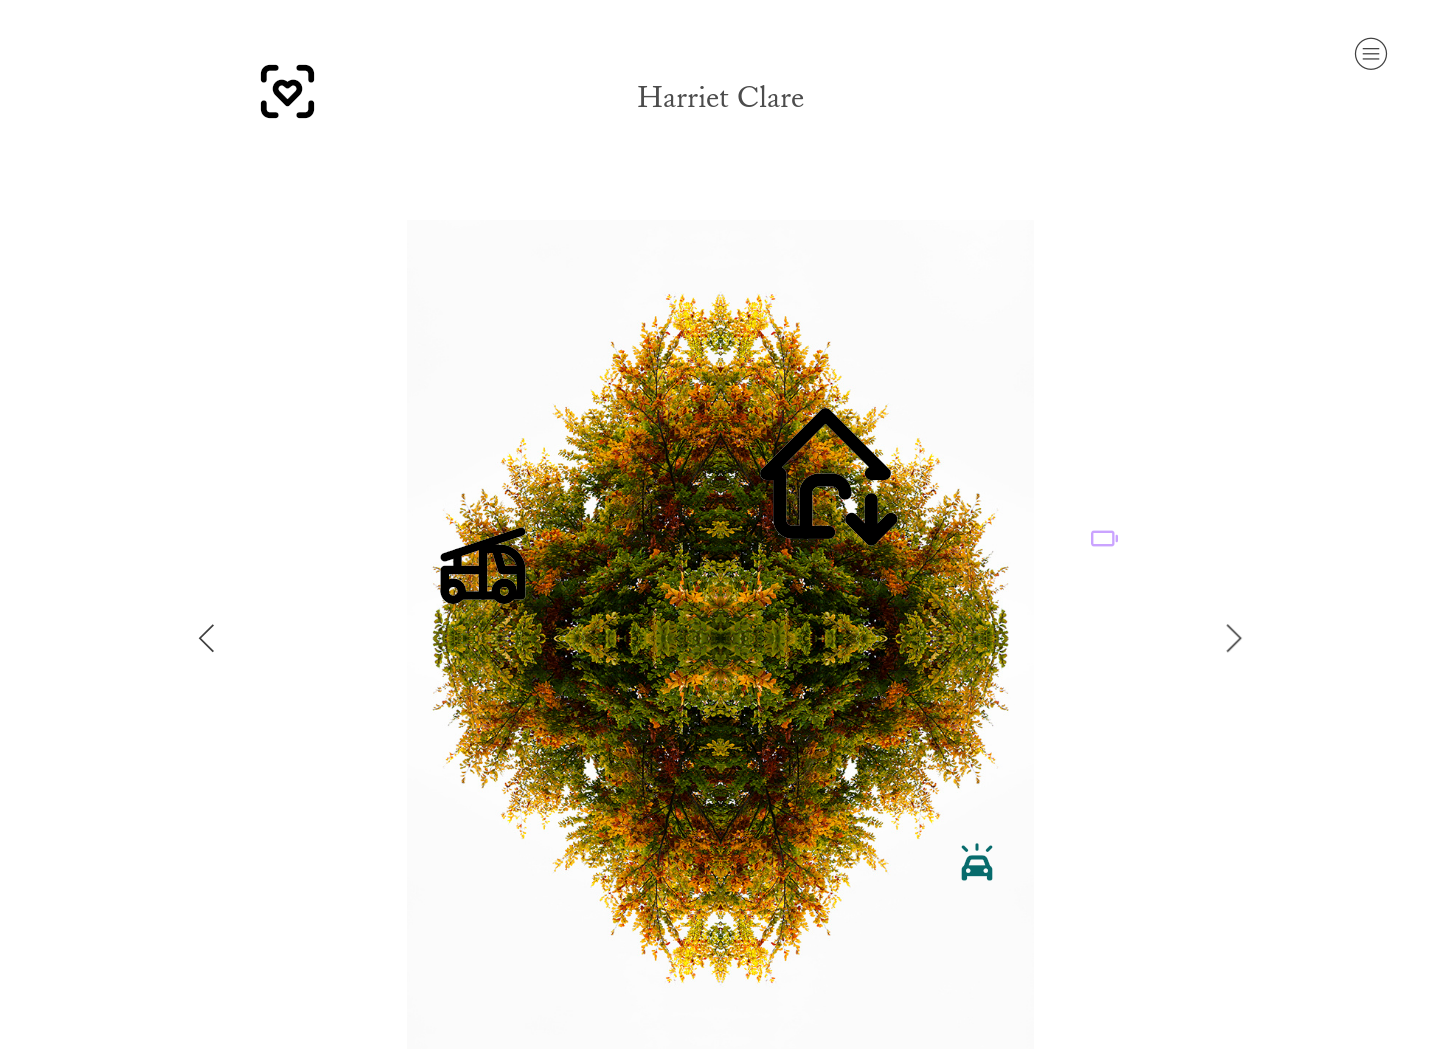  Describe the element at coordinates (977, 863) in the screenshot. I see `indicates vehicle is currently active or running` at that location.